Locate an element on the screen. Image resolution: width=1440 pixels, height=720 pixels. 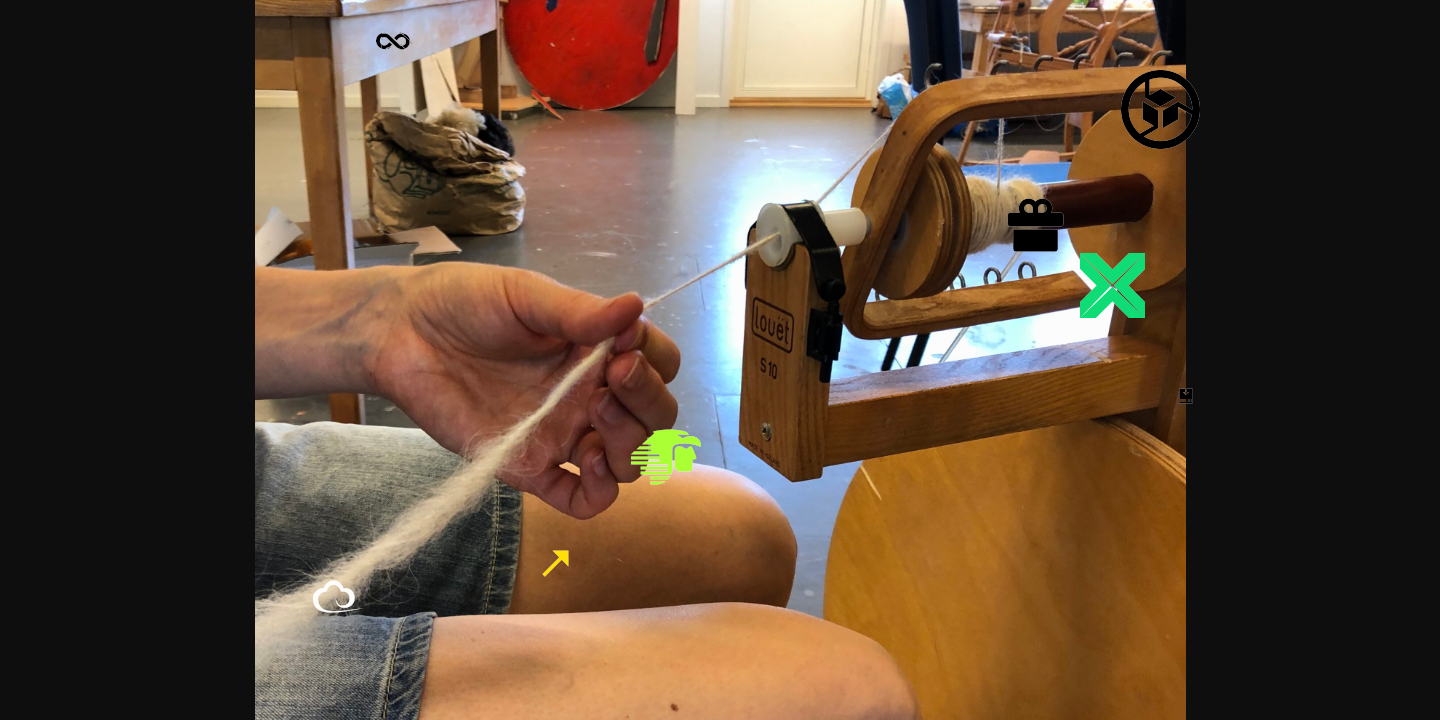
aeromexico airline logo is located at coordinates (666, 457).